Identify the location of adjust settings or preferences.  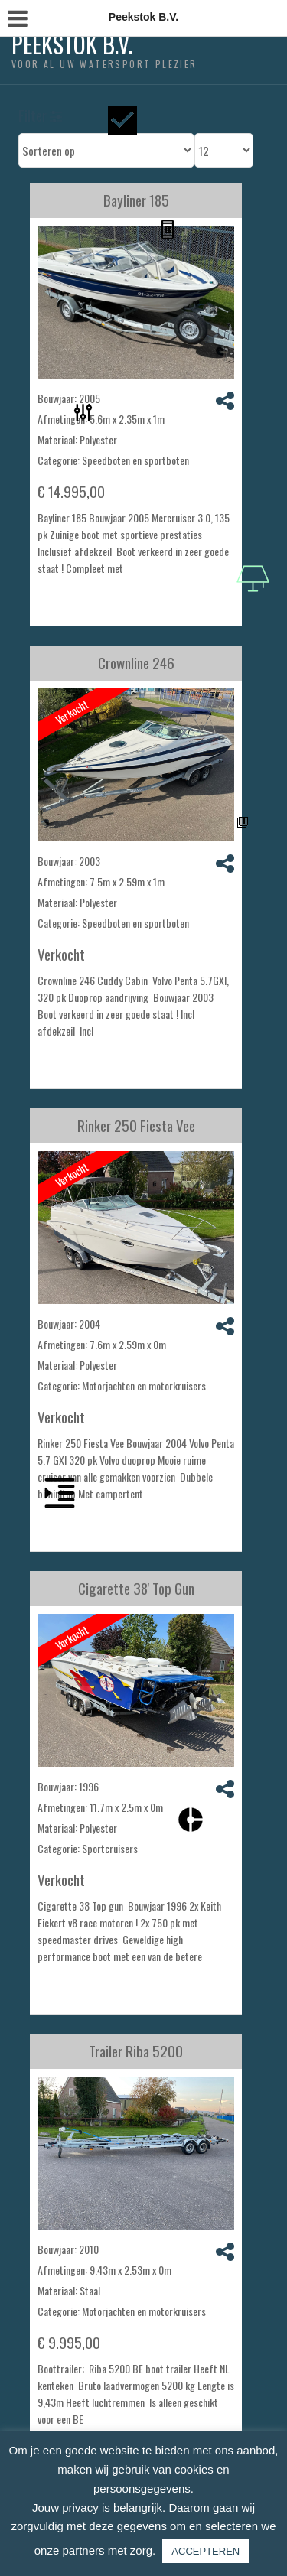
(83, 412).